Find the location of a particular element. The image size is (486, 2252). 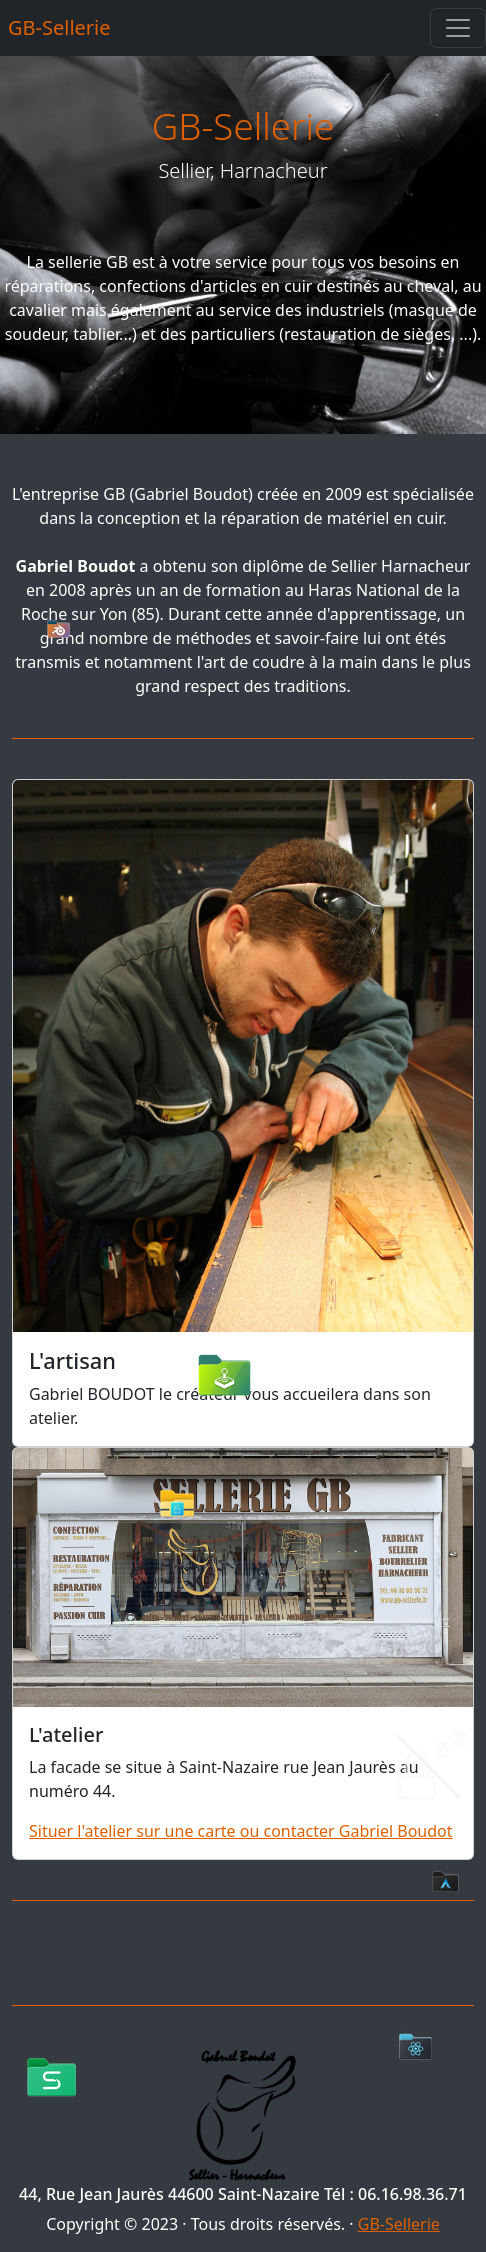

folder containing arch linux files or configurations is located at coordinates (445, 1882).